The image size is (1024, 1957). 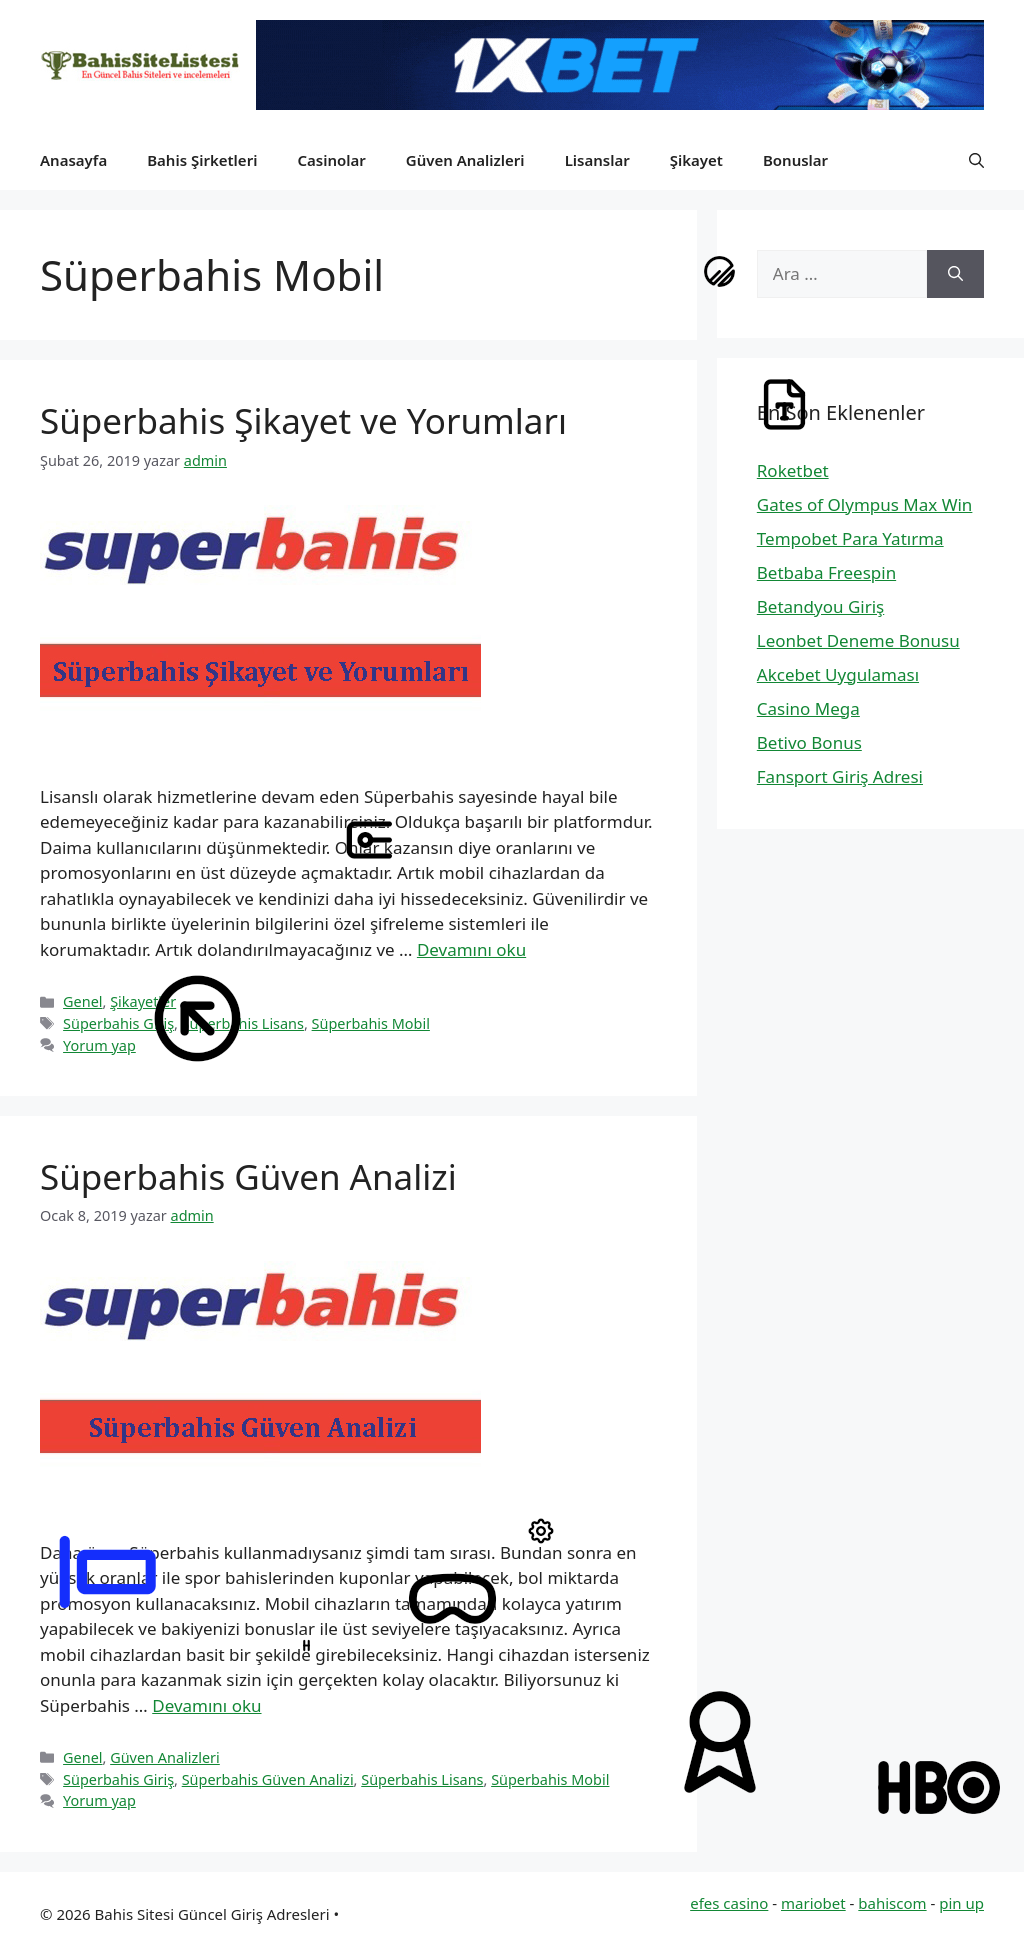 What do you see at coordinates (306, 1645) in the screenshot?
I see `indicates H or HSPA mobile network connection` at bounding box center [306, 1645].